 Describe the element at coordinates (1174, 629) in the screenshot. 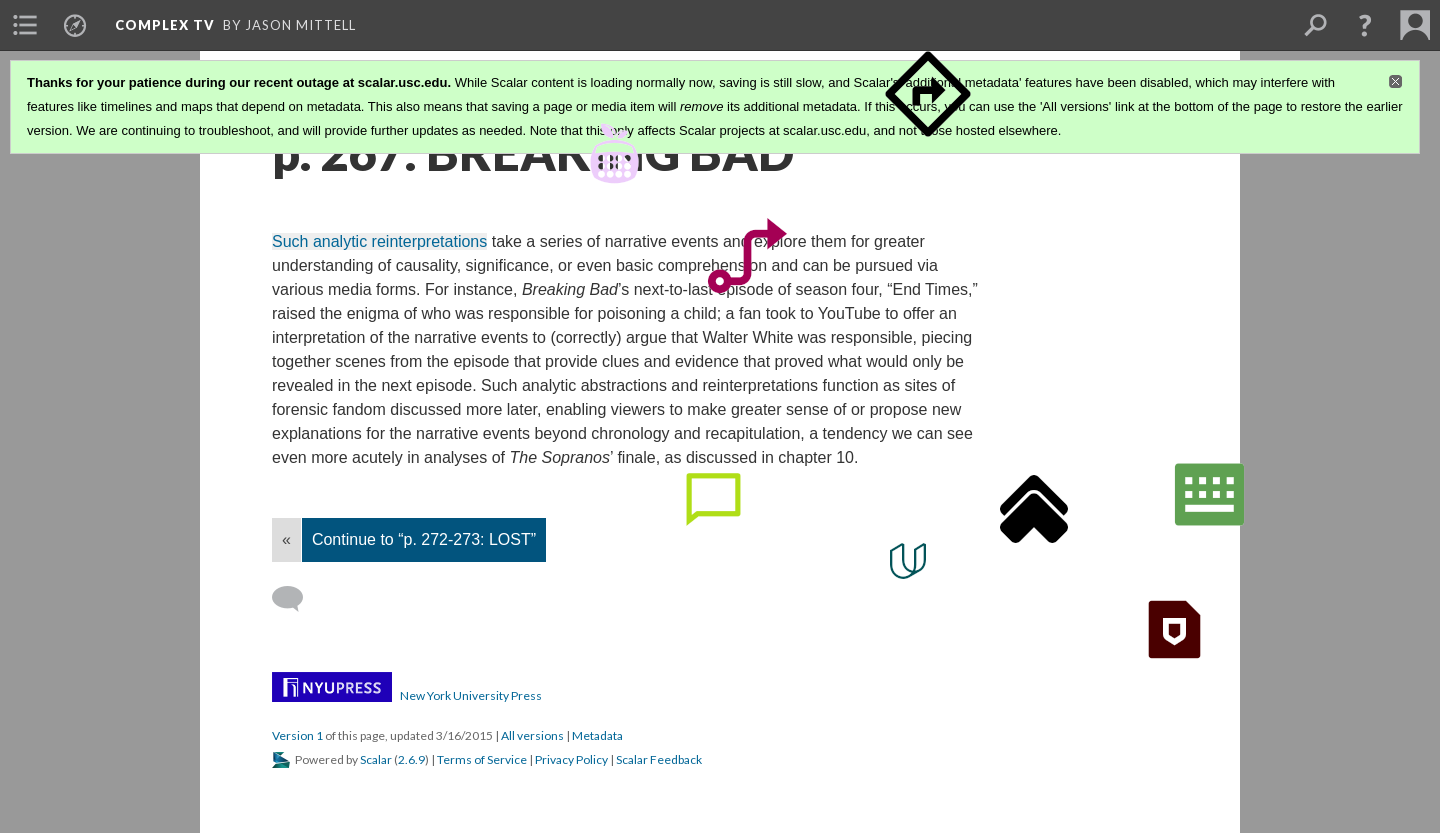

I see `access protected or secure files` at that location.